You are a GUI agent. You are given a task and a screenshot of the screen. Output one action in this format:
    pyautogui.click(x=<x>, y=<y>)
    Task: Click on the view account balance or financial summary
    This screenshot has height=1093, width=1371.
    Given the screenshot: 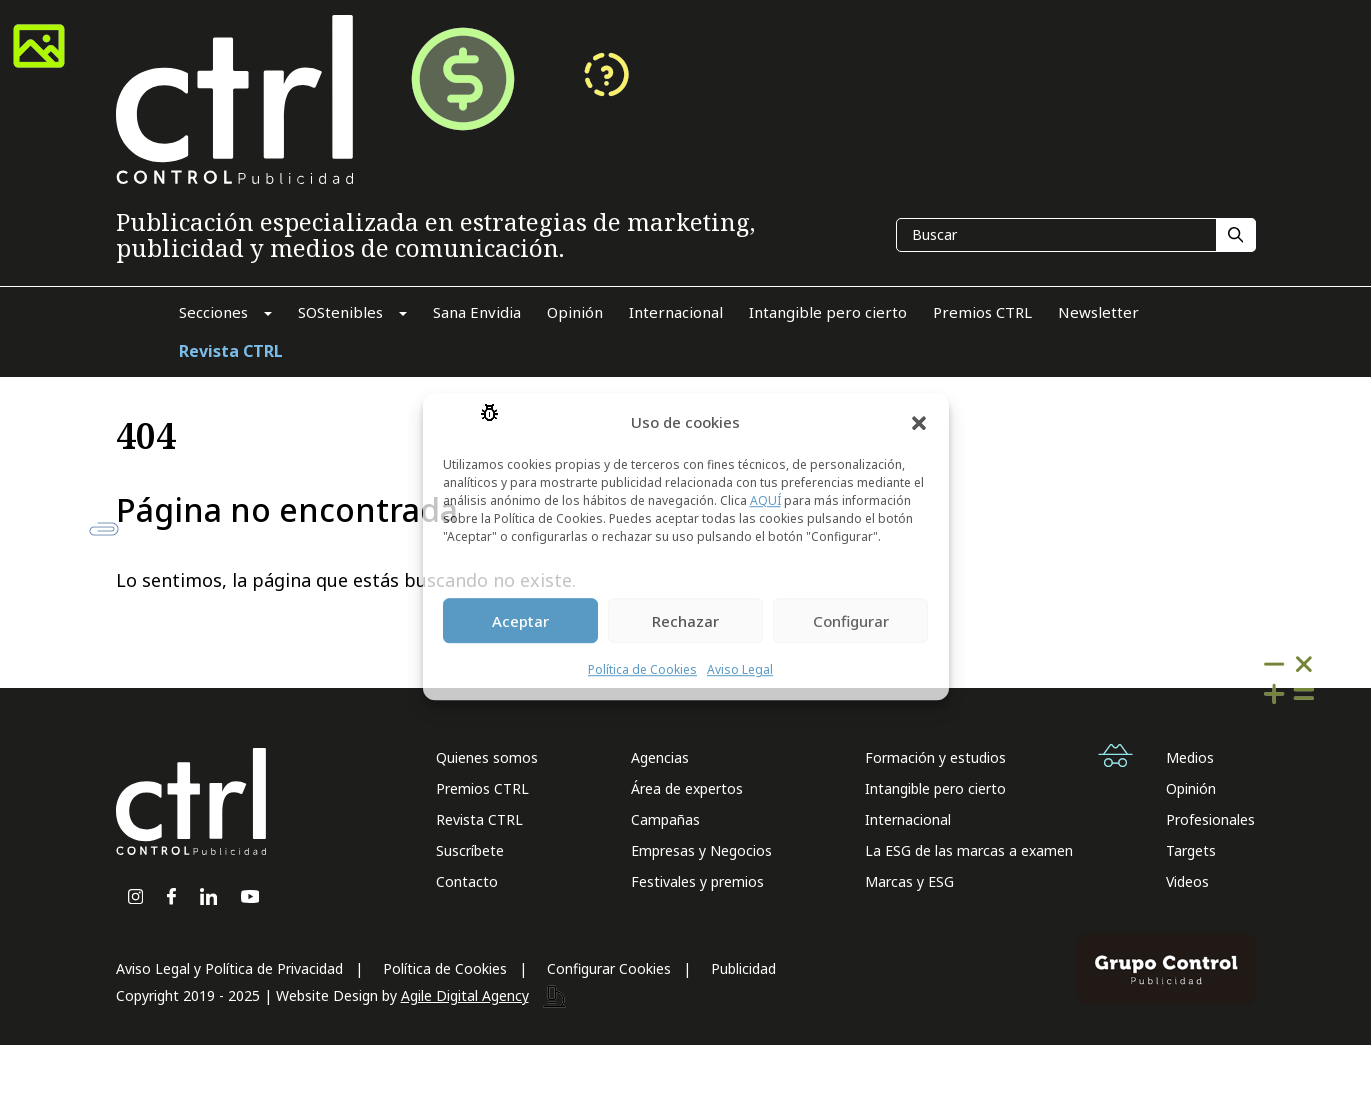 What is the action you would take?
    pyautogui.click(x=463, y=79)
    